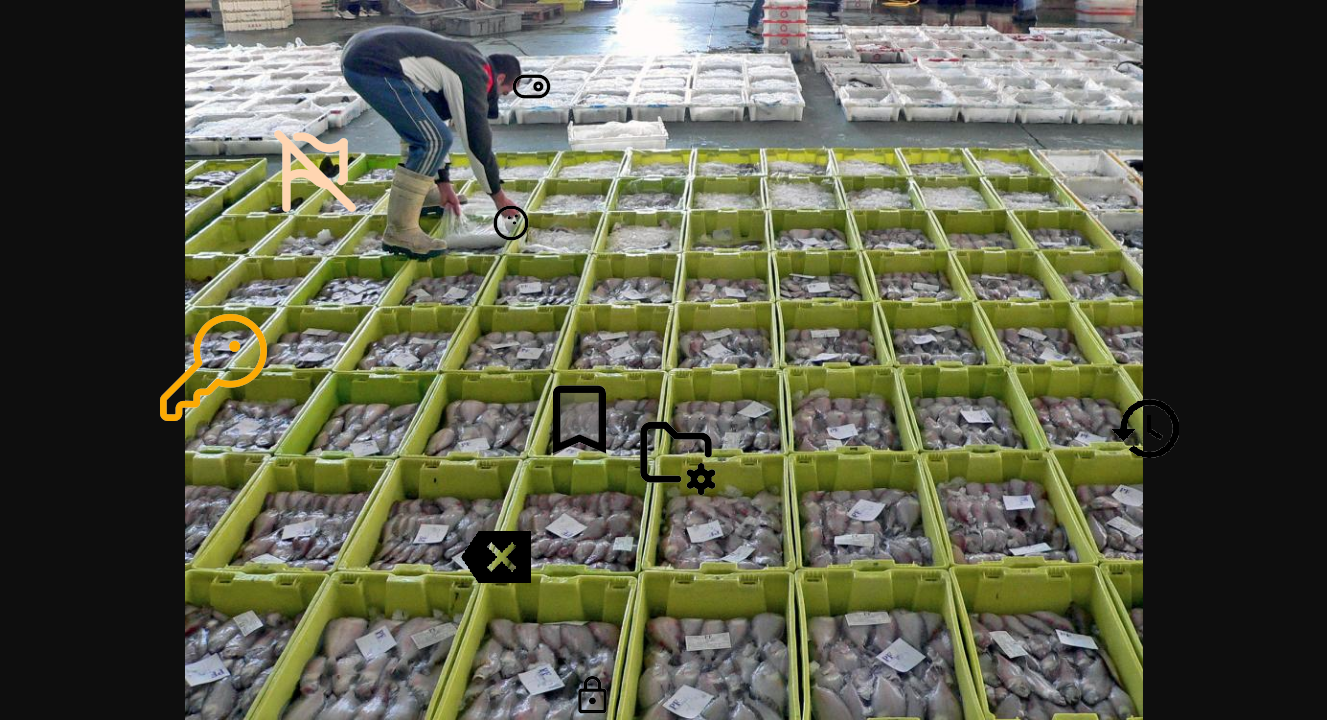 The image size is (1327, 720). I want to click on access bowling or sports-related features, so click(511, 223).